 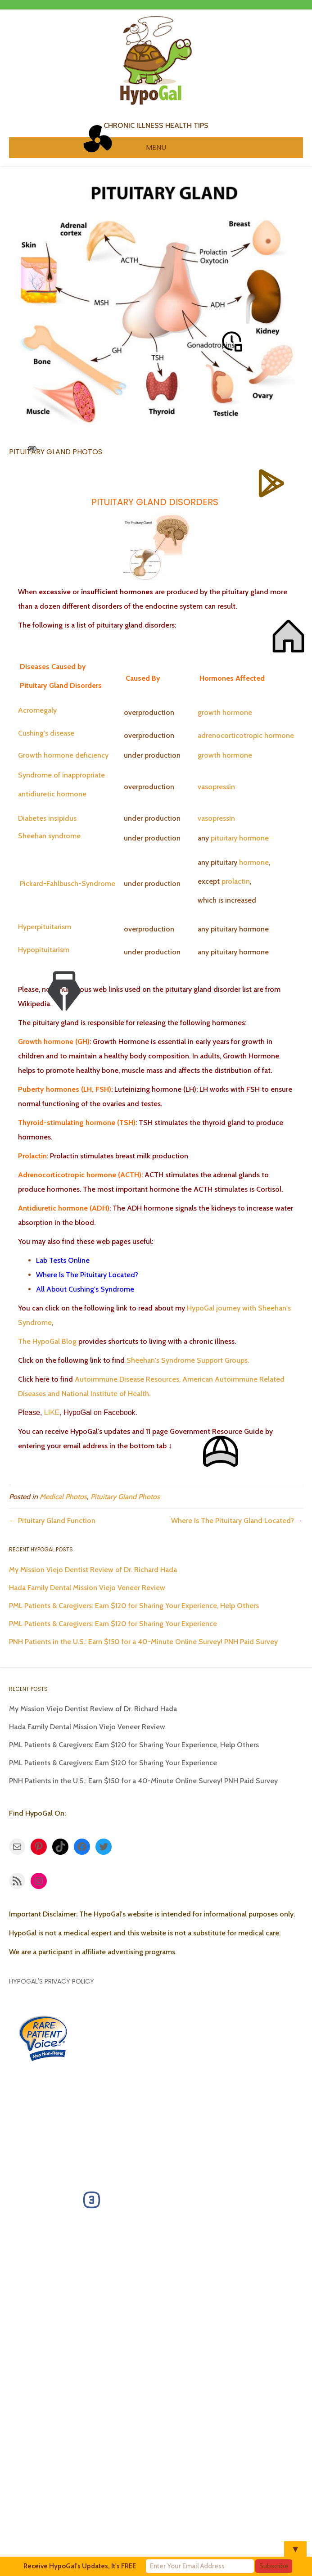 What do you see at coordinates (97, 140) in the screenshot?
I see `adjust fan or ventilation settings` at bounding box center [97, 140].